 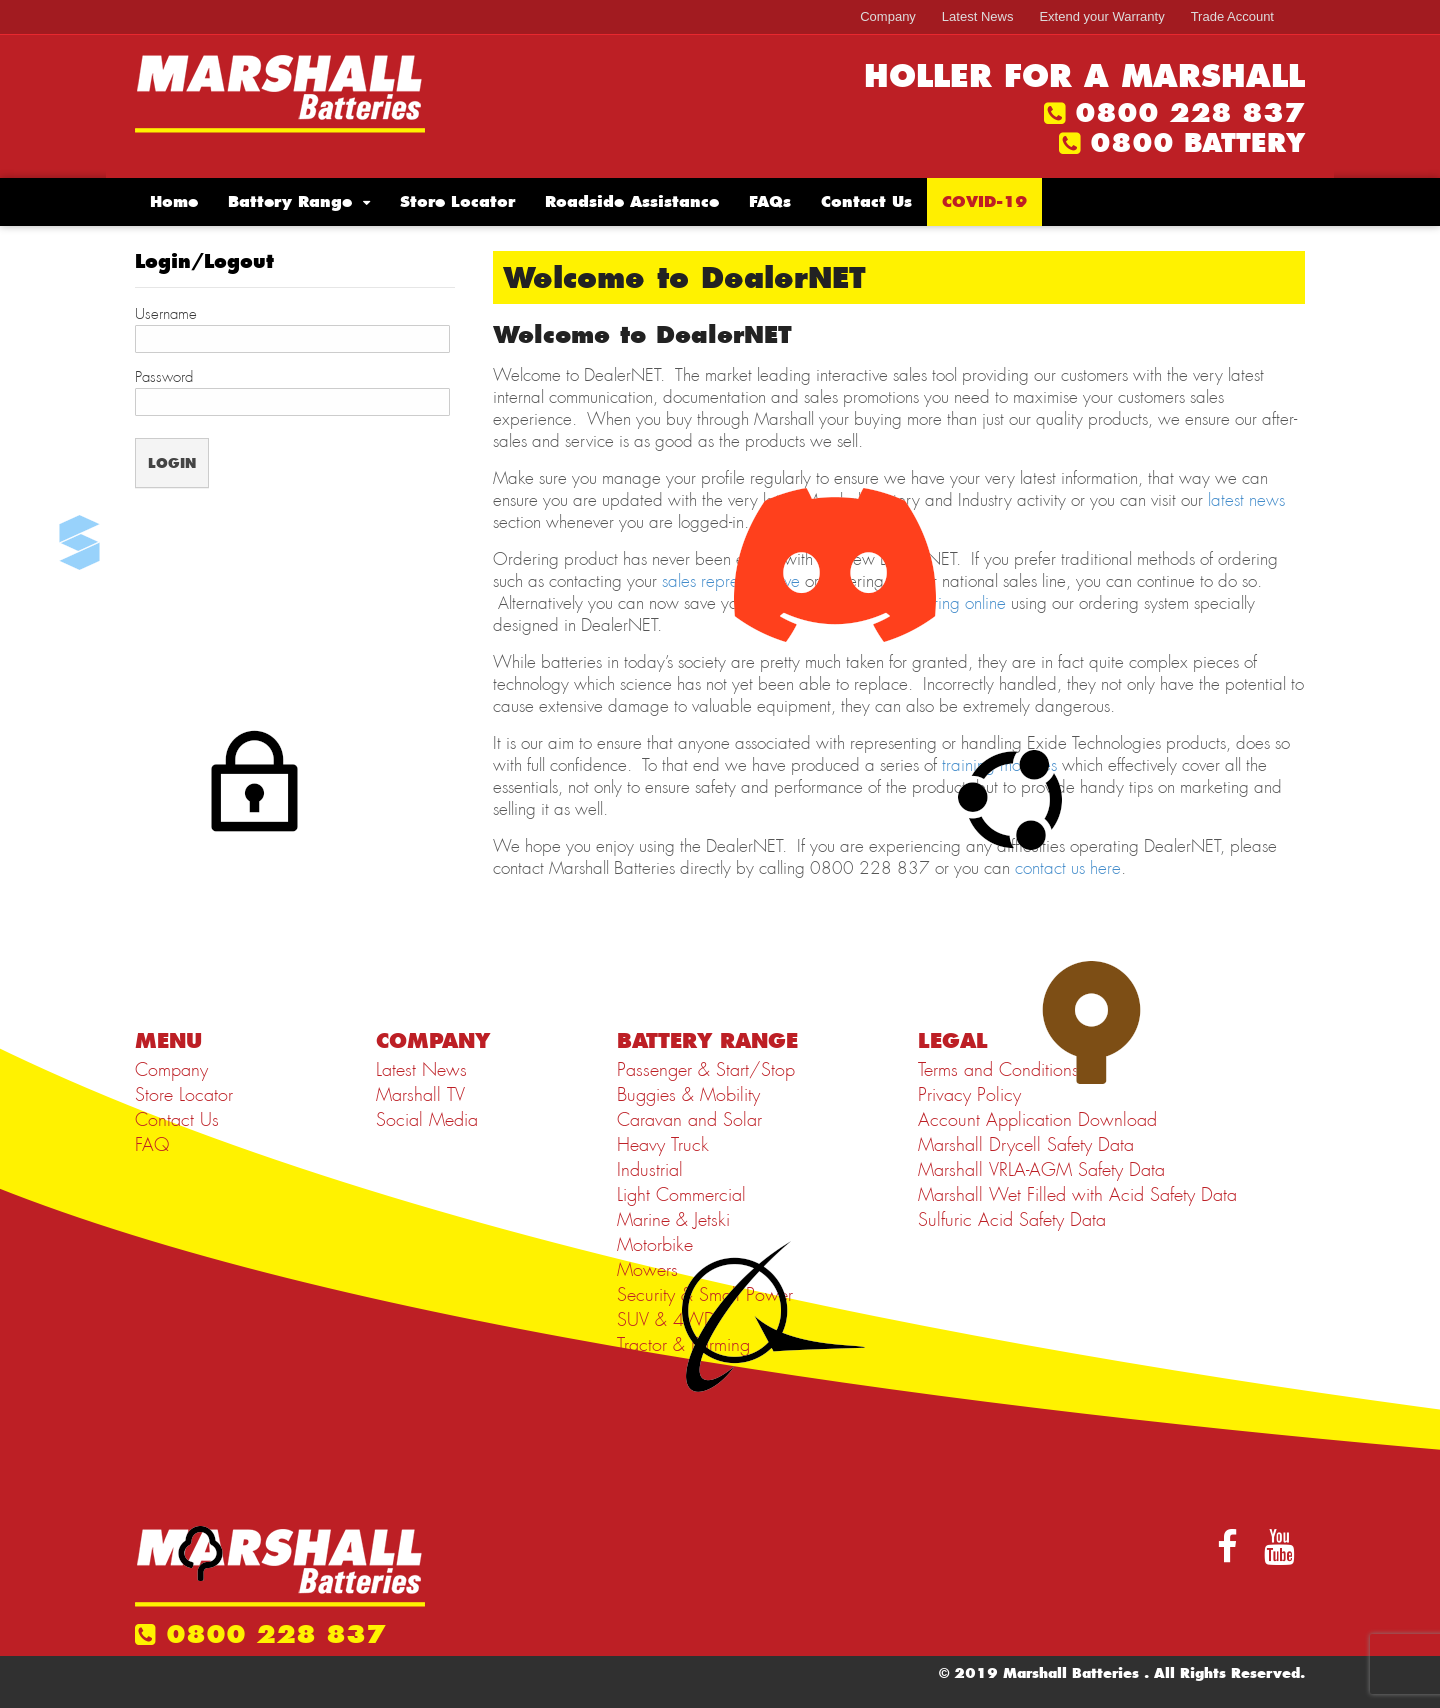 What do you see at coordinates (79, 542) in the screenshot?
I see `open Spark AR Studio application` at bounding box center [79, 542].